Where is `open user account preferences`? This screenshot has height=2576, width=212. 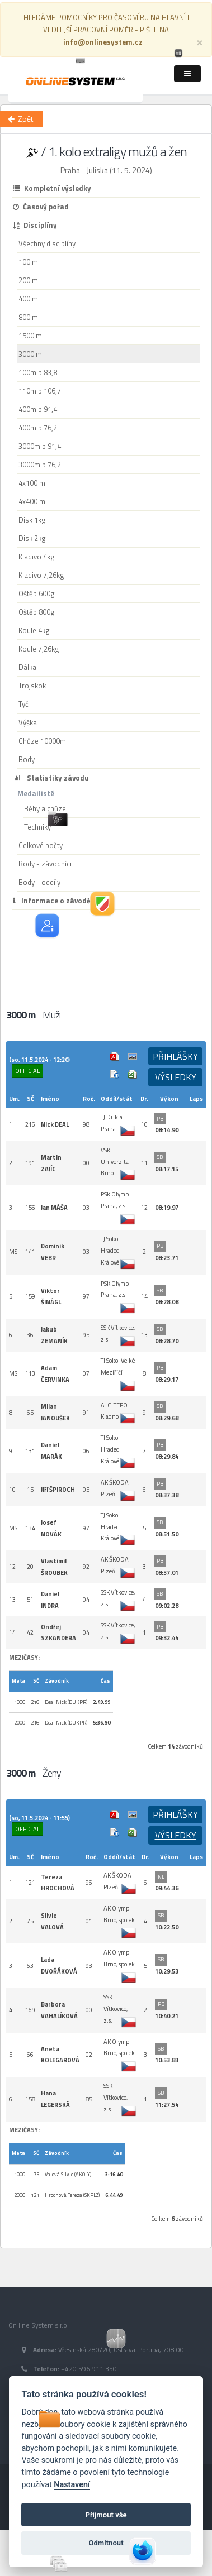
open user account preferences is located at coordinates (47, 926).